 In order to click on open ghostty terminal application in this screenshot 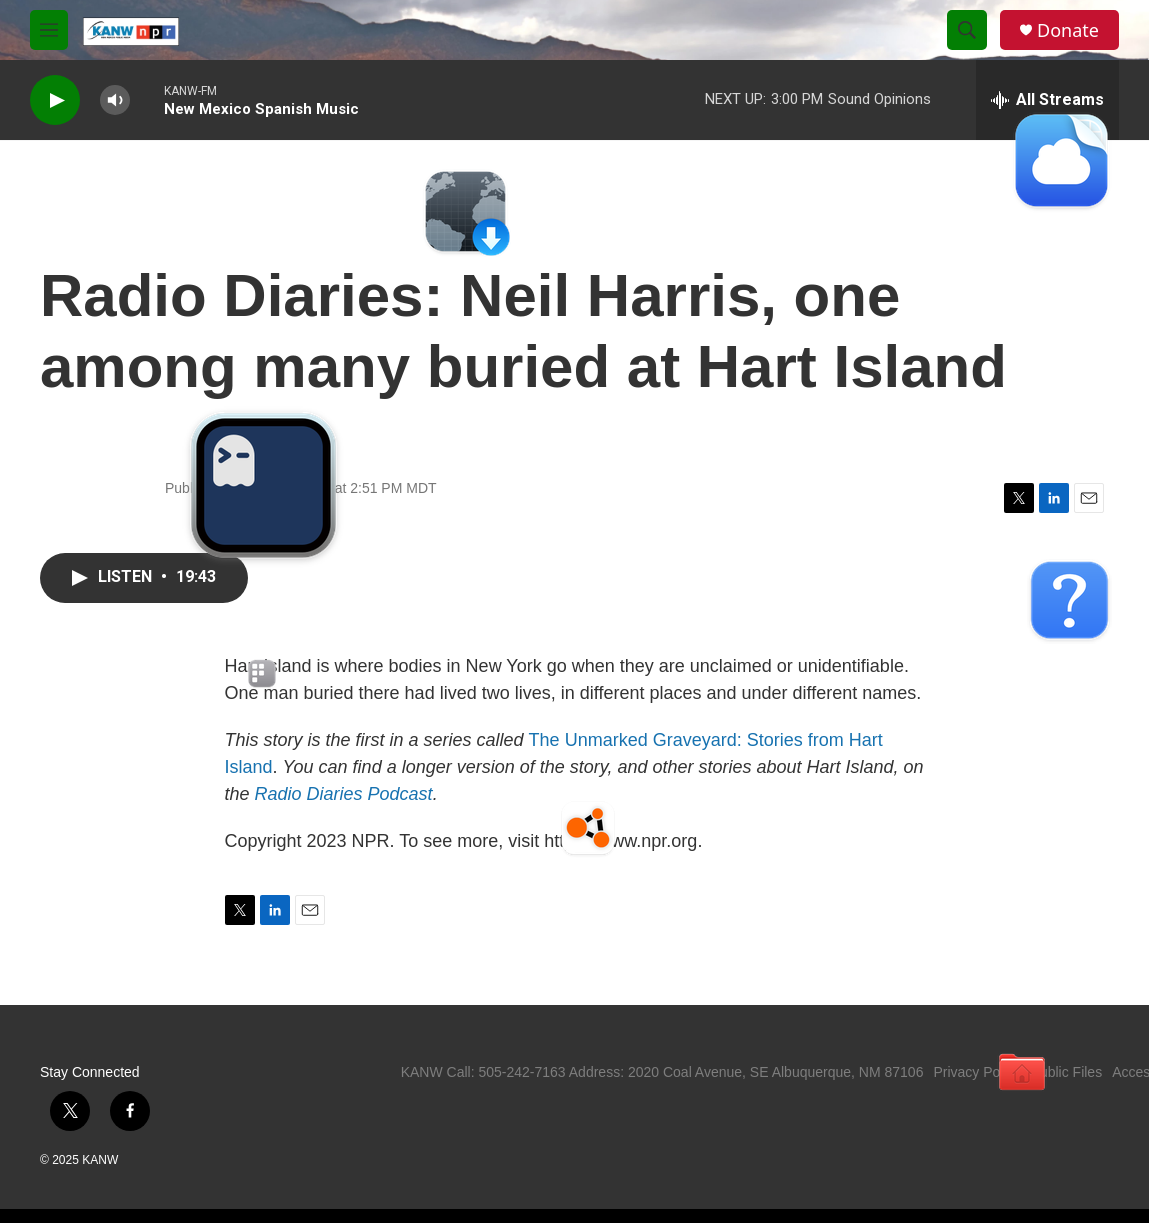, I will do `click(263, 485)`.